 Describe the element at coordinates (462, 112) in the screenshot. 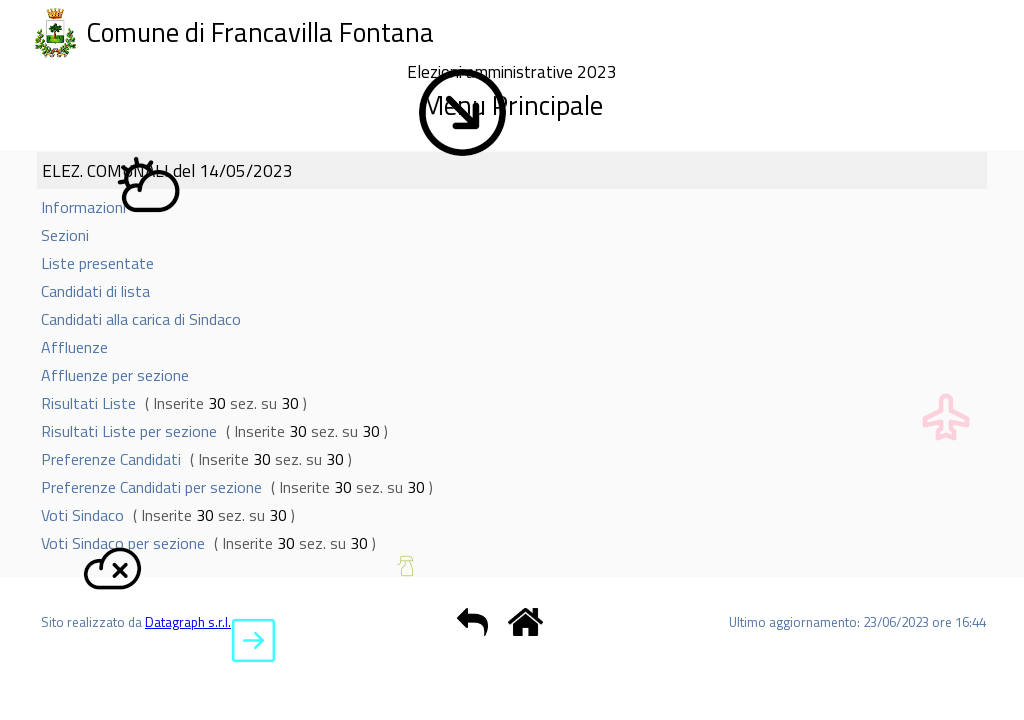

I see `navigate to the next section below` at that location.